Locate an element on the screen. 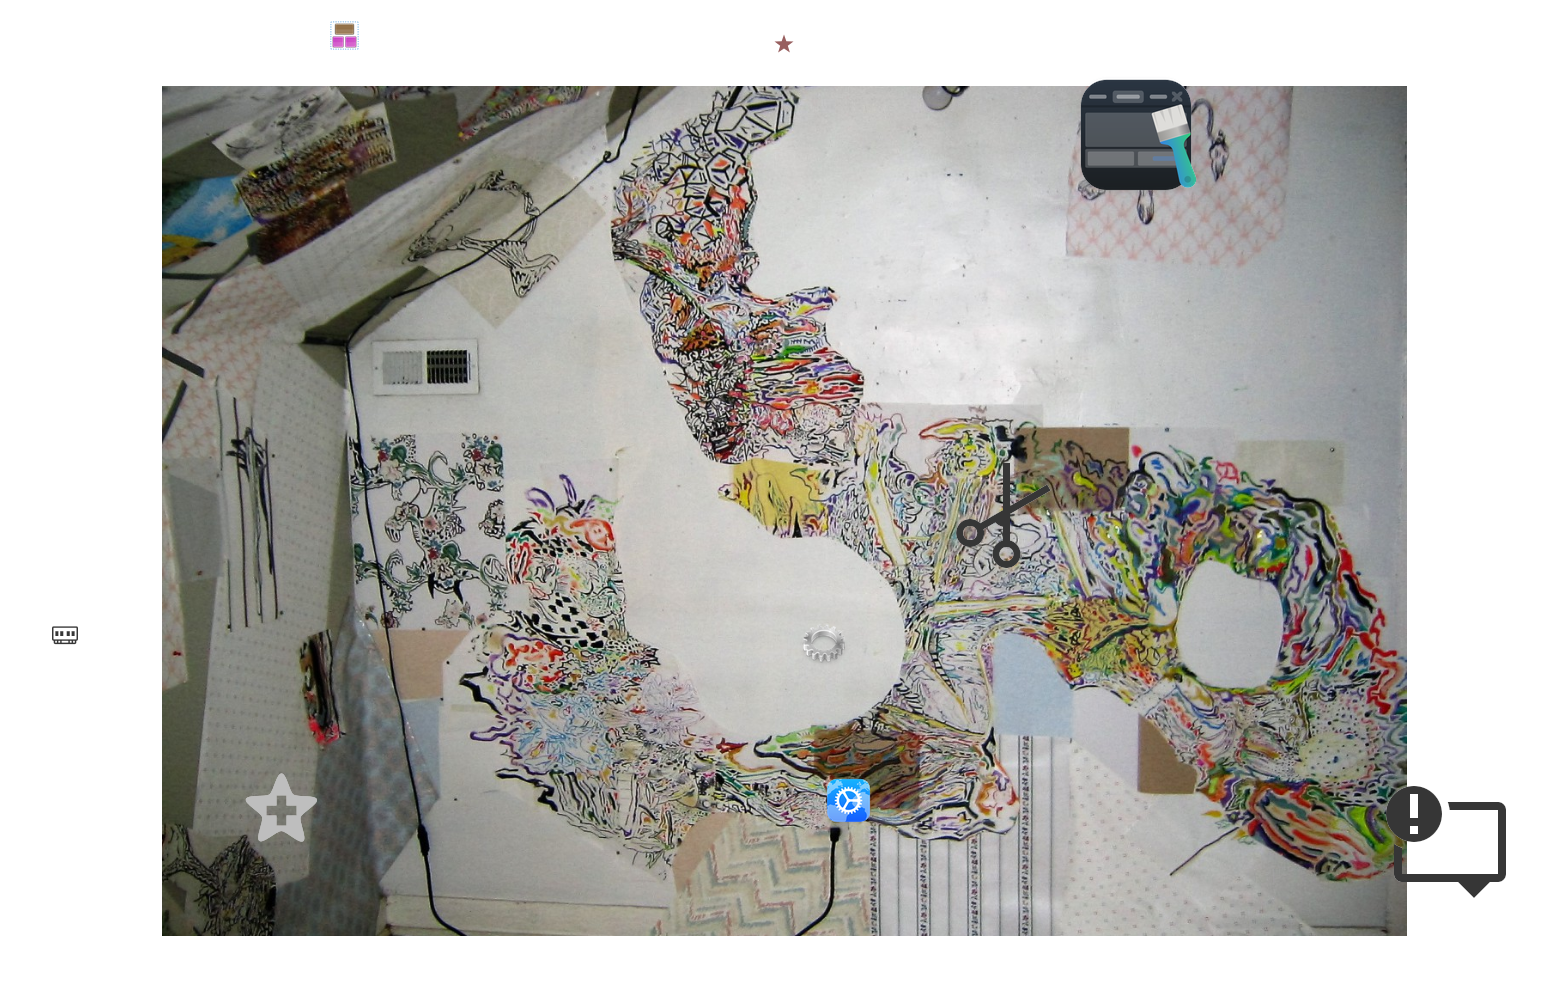  open PDF Slicer to cut and rearrange PDF pages is located at coordinates (1003, 512).